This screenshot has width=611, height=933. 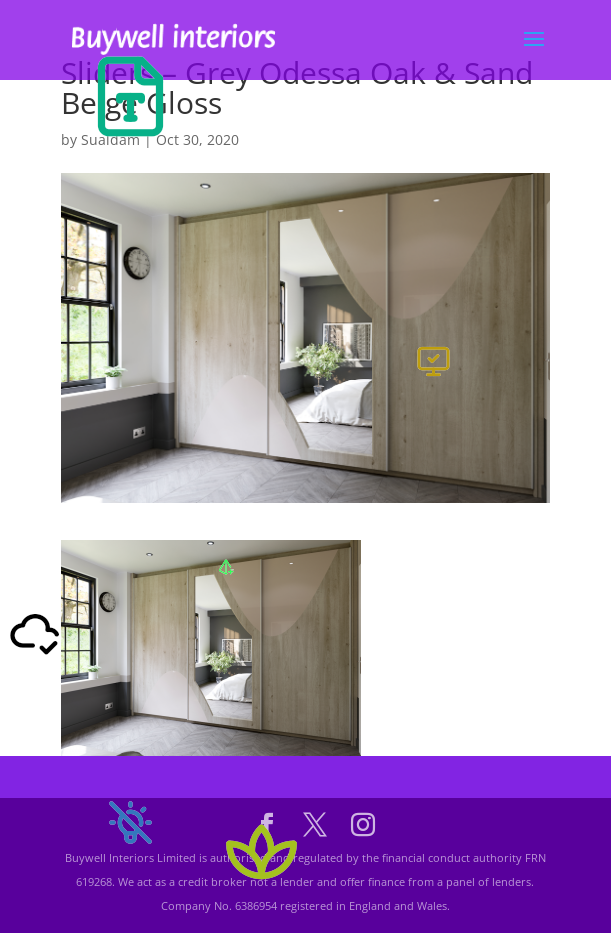 What do you see at coordinates (35, 632) in the screenshot?
I see `file successfully uploaded to cloud storage` at bounding box center [35, 632].